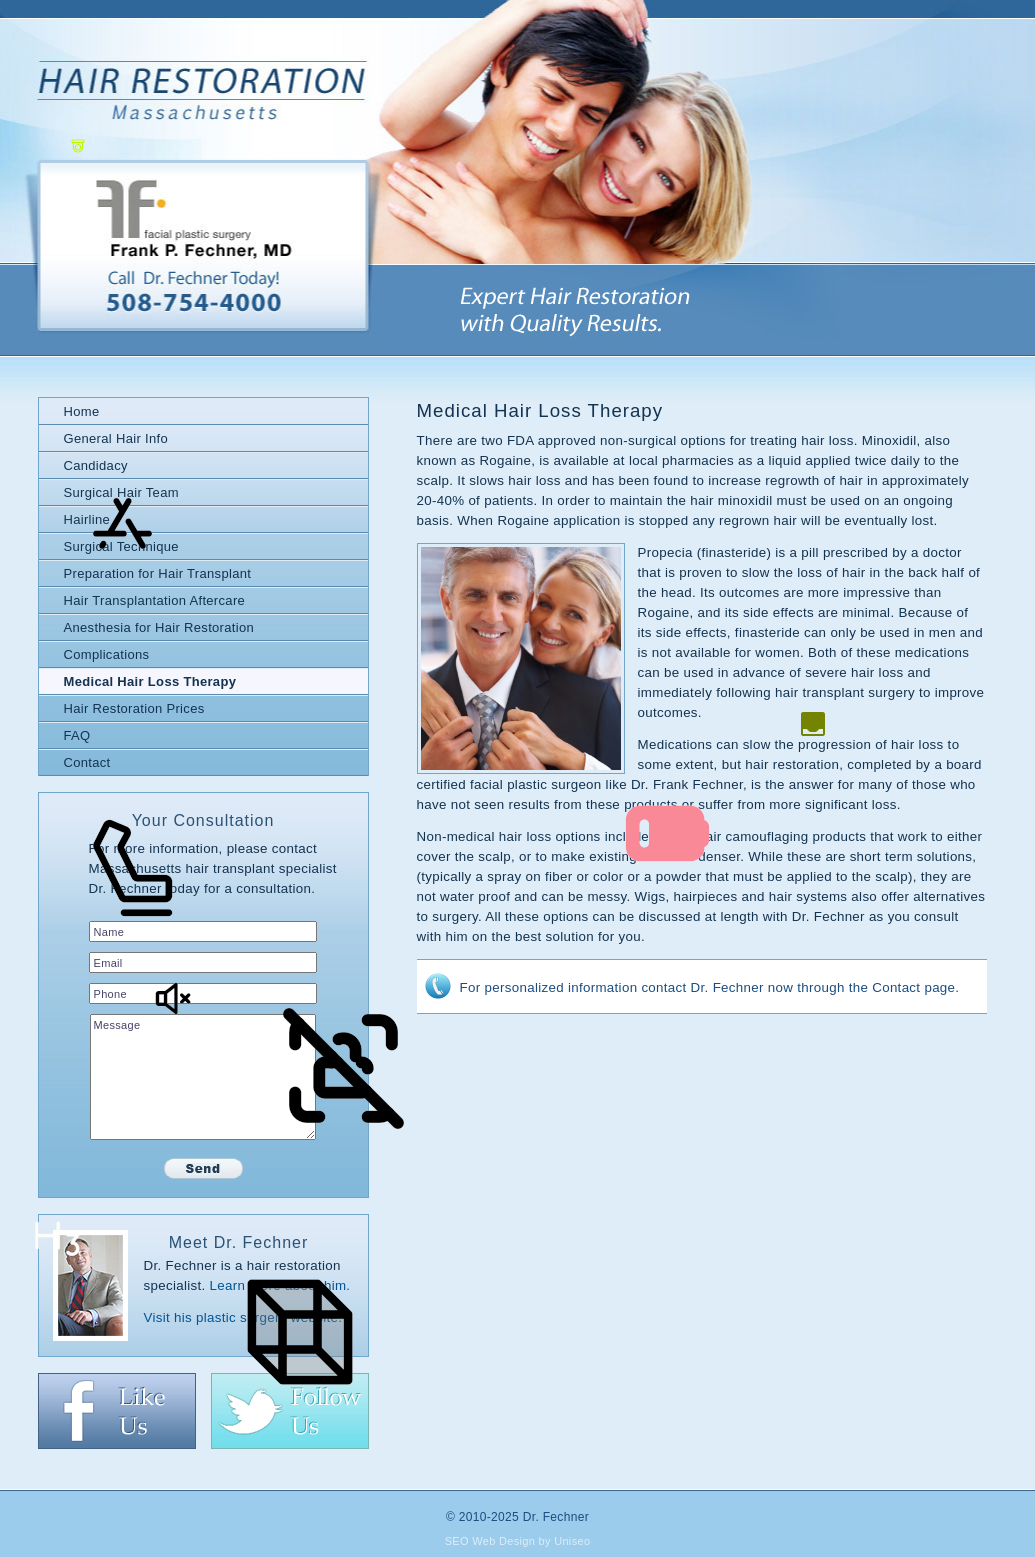 Image resolution: width=1035 pixels, height=1557 pixels. Describe the element at coordinates (131, 868) in the screenshot. I see `select a seat for your reservation` at that location.